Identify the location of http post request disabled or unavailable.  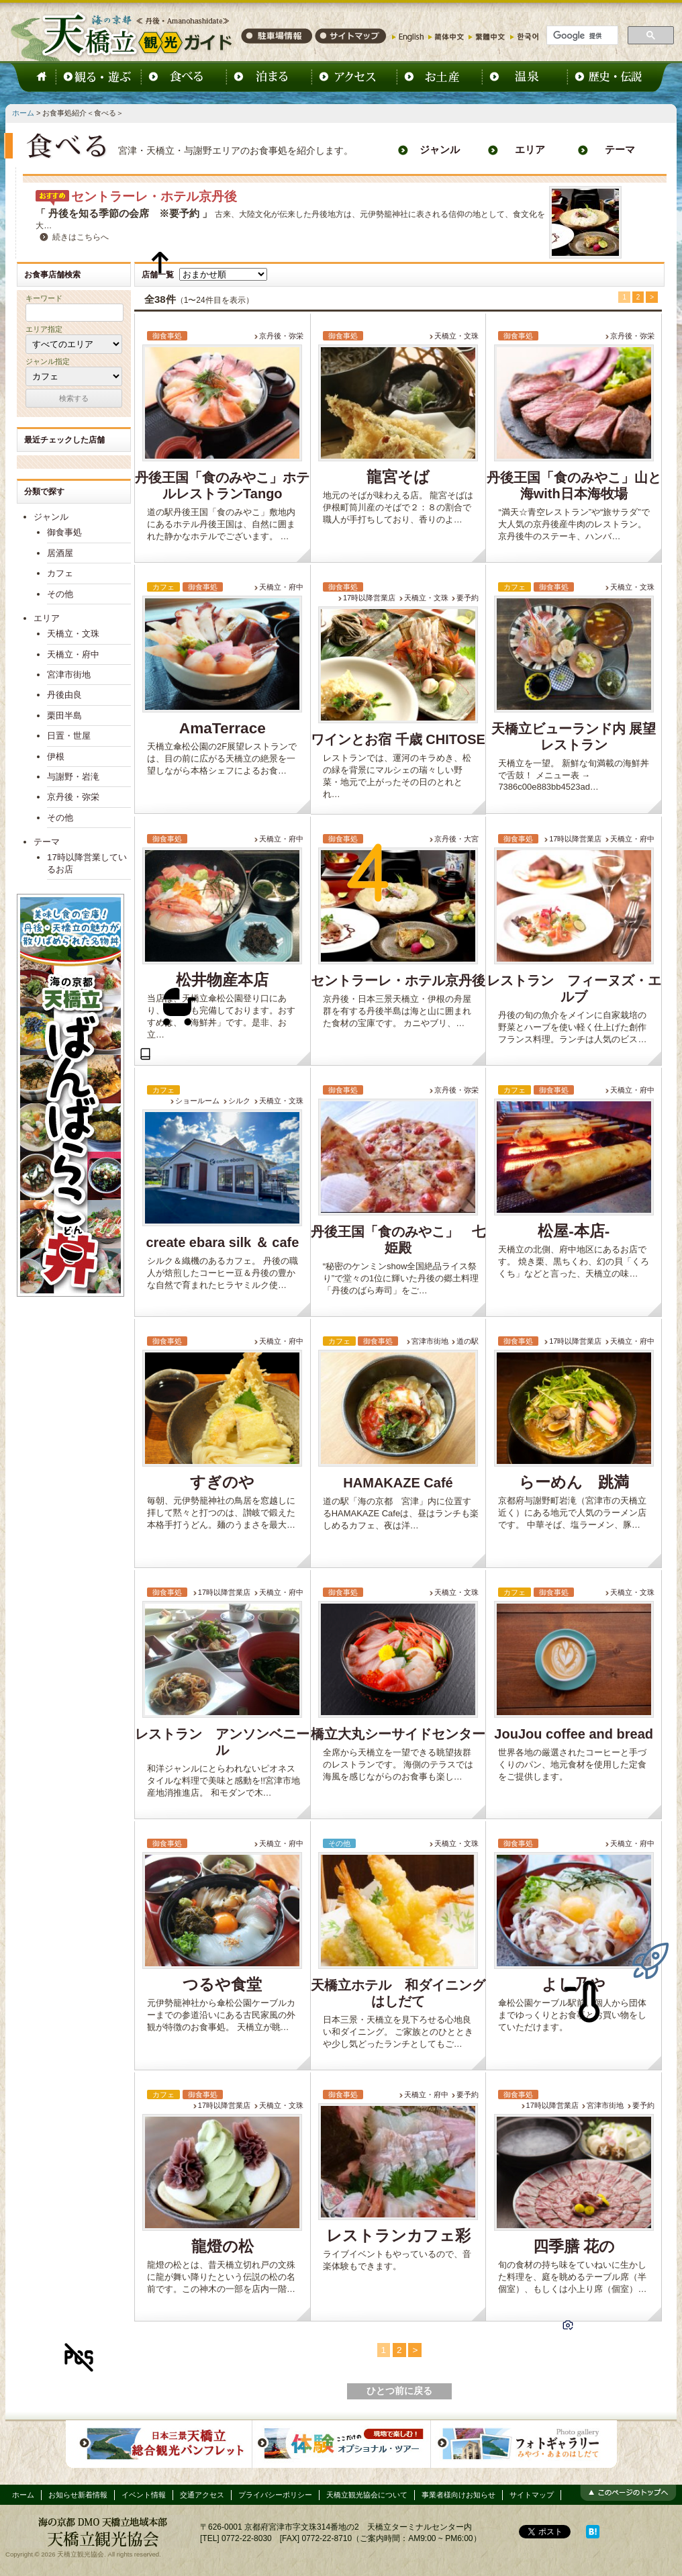
(79, 2357).